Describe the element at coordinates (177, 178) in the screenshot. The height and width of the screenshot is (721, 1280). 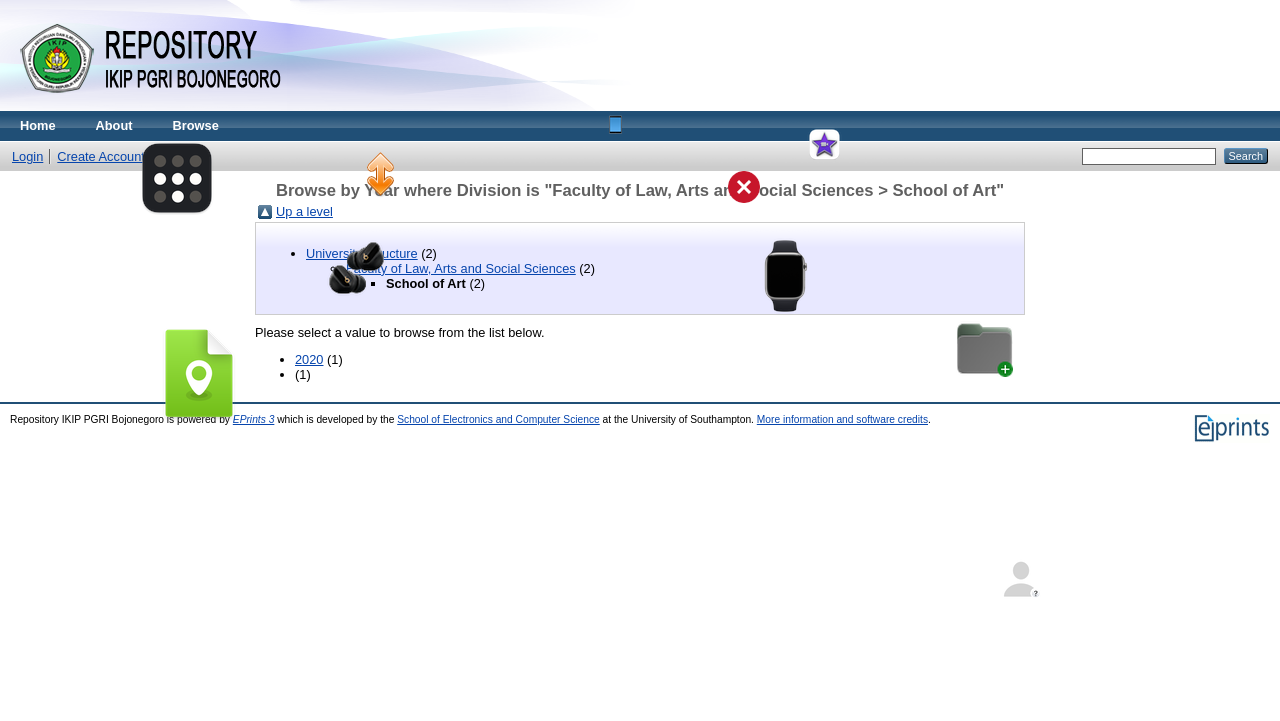
I see `open Tailscale VPN settings` at that location.